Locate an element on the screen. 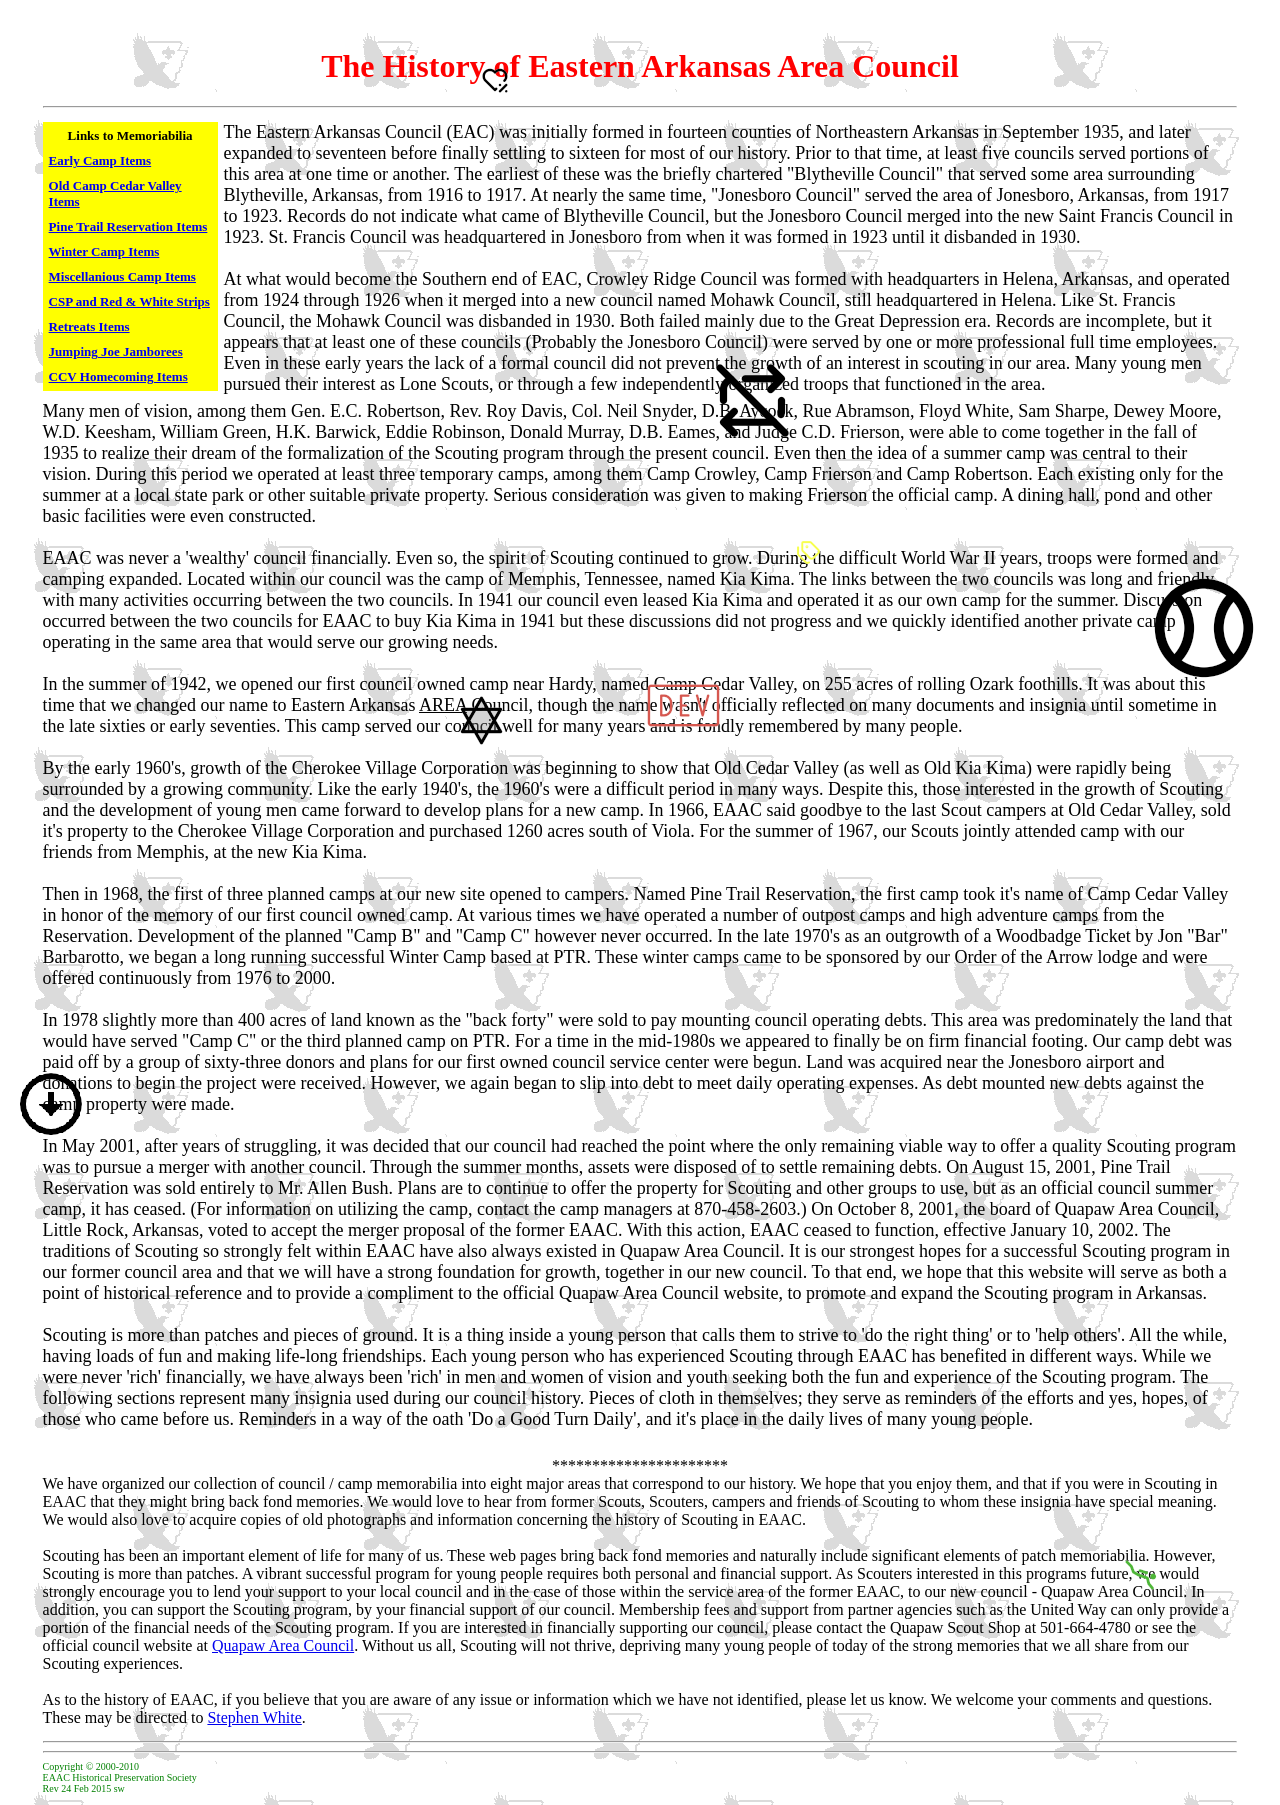  manage tags or labels is located at coordinates (808, 552).